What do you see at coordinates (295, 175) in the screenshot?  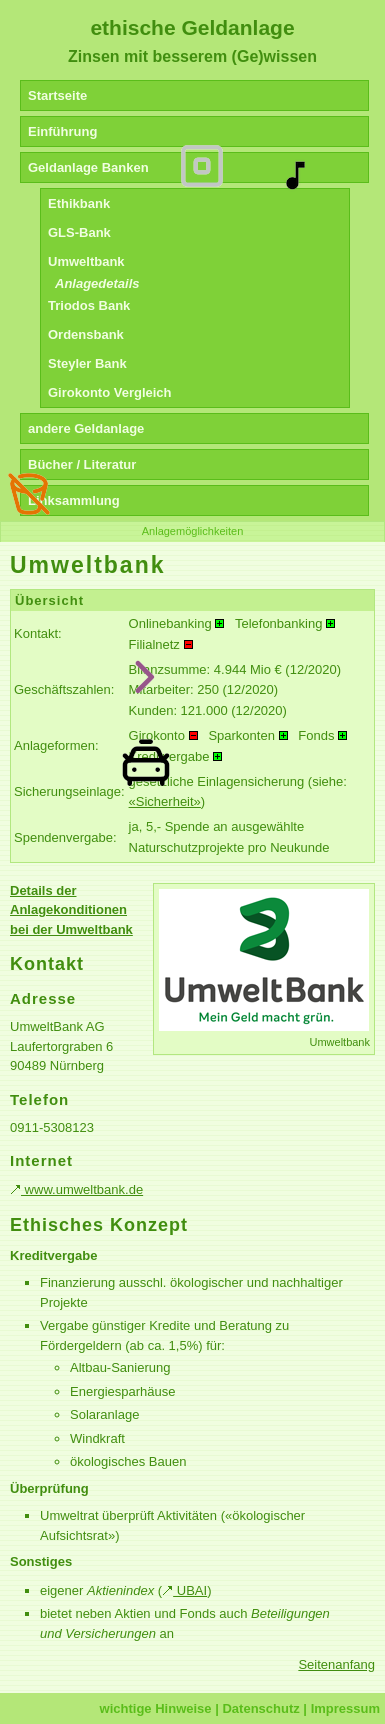 I see `access music or audio player` at bounding box center [295, 175].